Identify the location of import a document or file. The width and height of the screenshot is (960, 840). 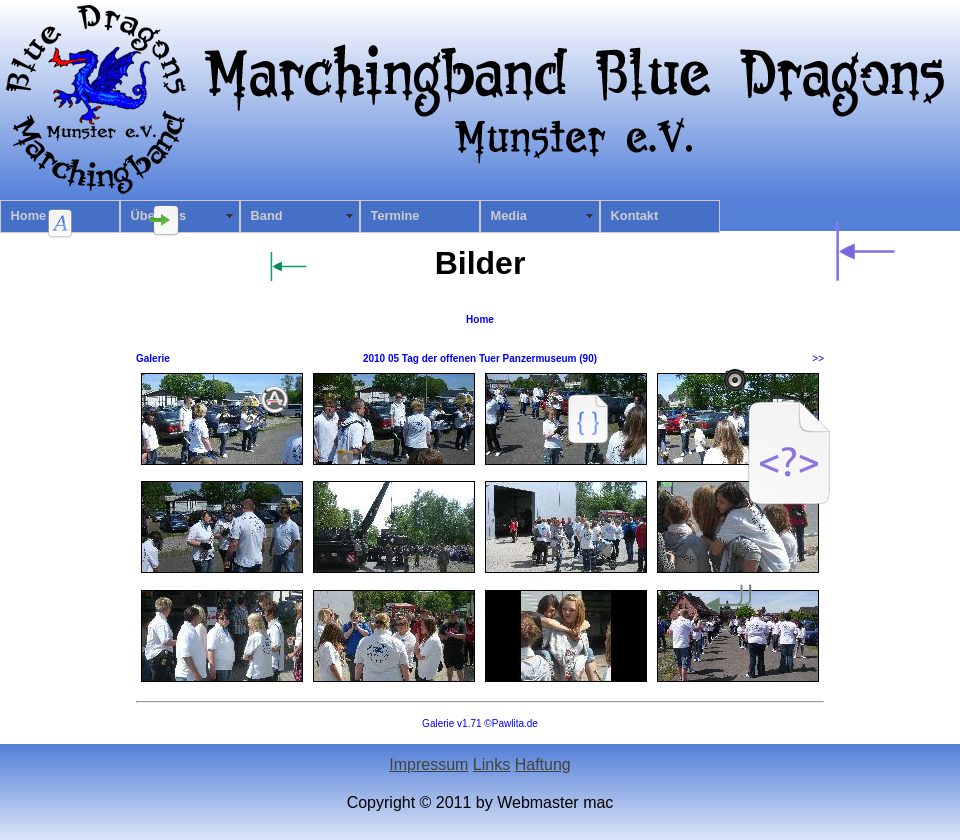
(166, 220).